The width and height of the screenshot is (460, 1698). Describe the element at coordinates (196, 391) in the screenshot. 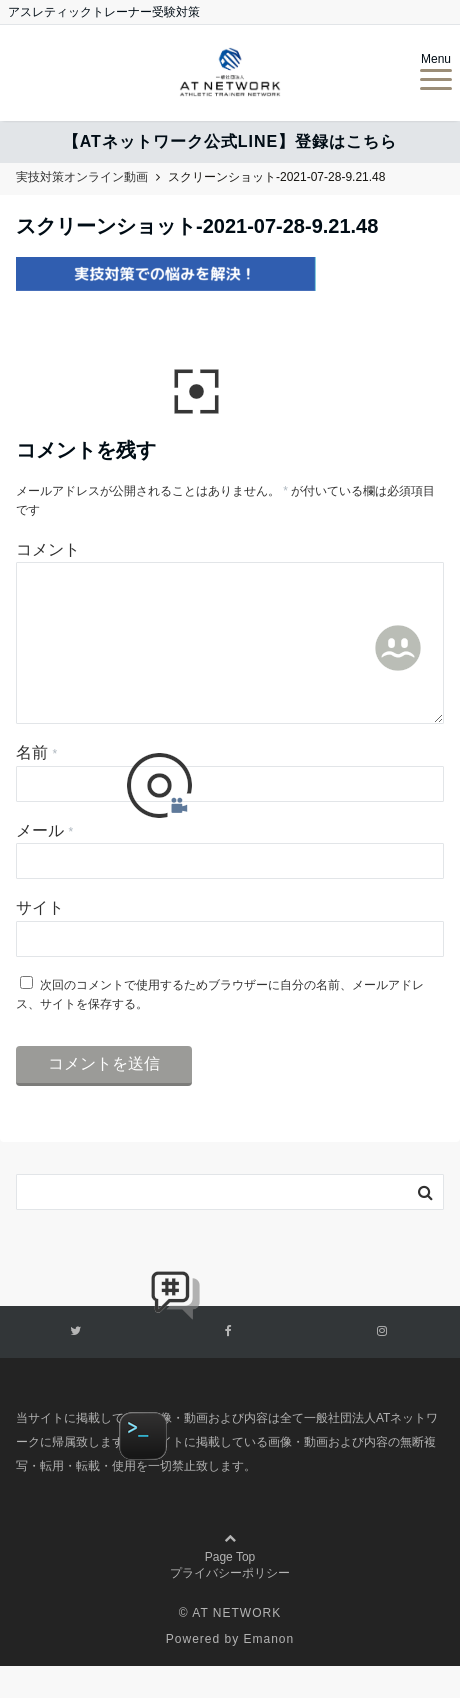

I see `screen recording or screen capture tool` at that location.